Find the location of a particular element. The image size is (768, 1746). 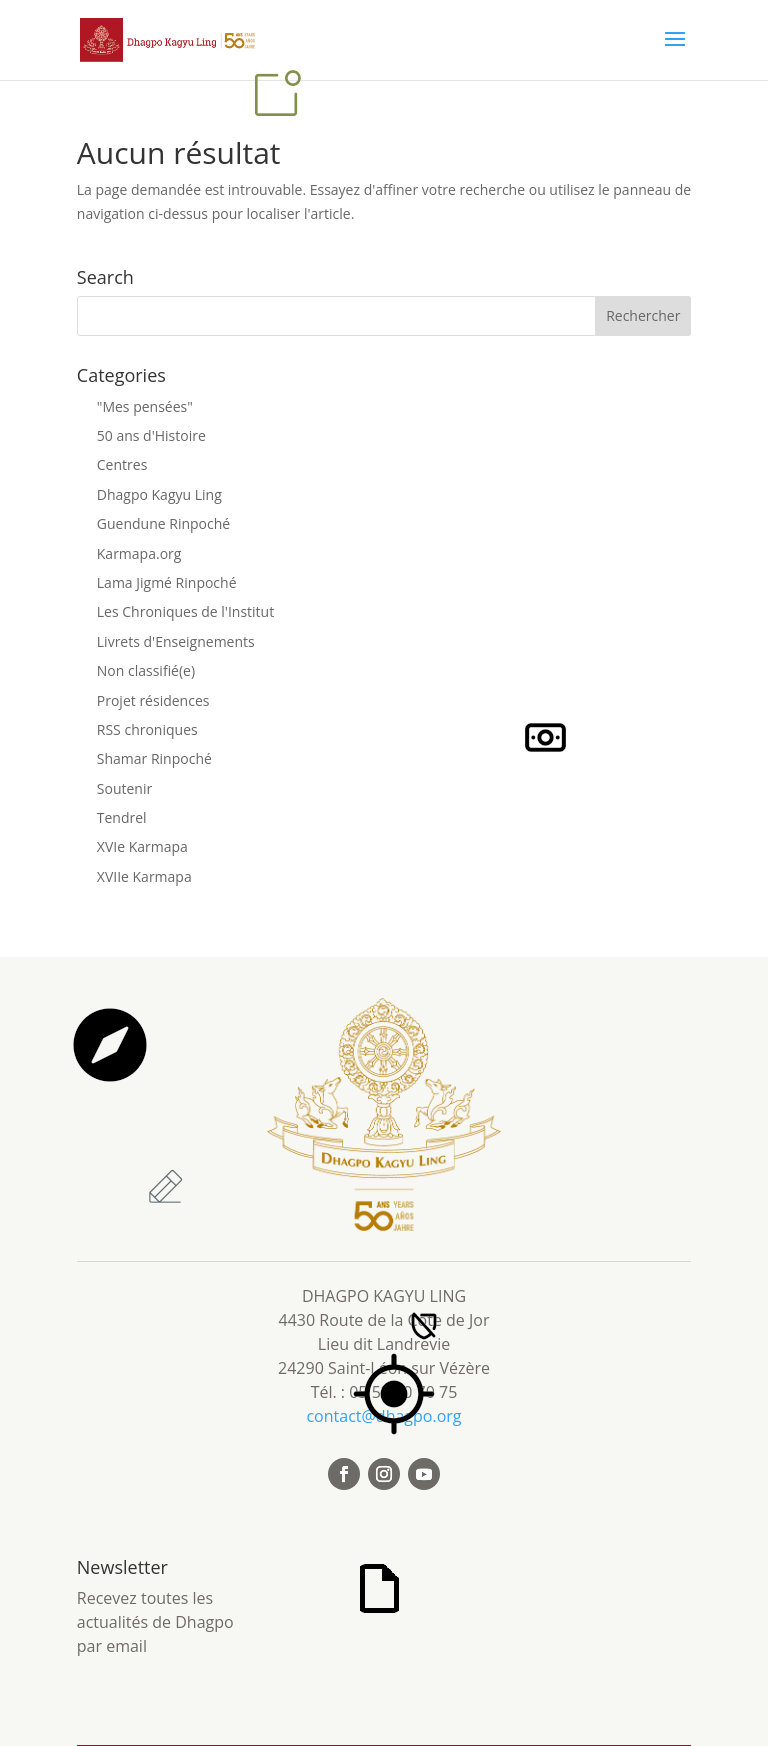

lock onto current GPS location is located at coordinates (394, 1394).